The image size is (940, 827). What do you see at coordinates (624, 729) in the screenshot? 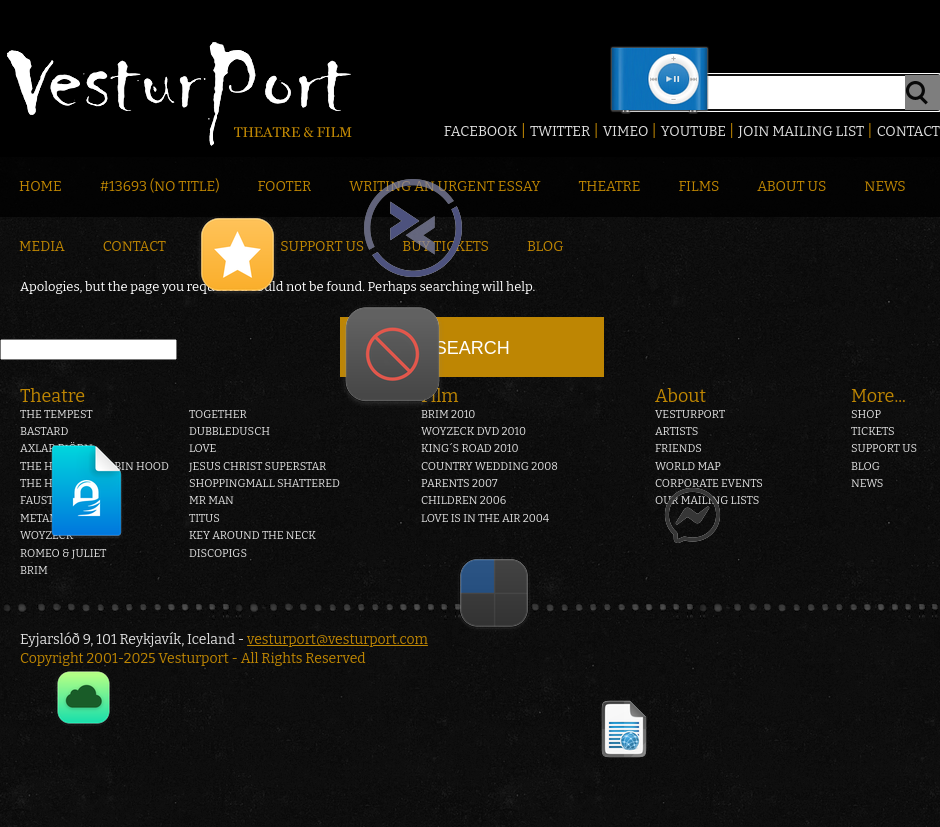
I see `libreoffice web template document file` at bounding box center [624, 729].